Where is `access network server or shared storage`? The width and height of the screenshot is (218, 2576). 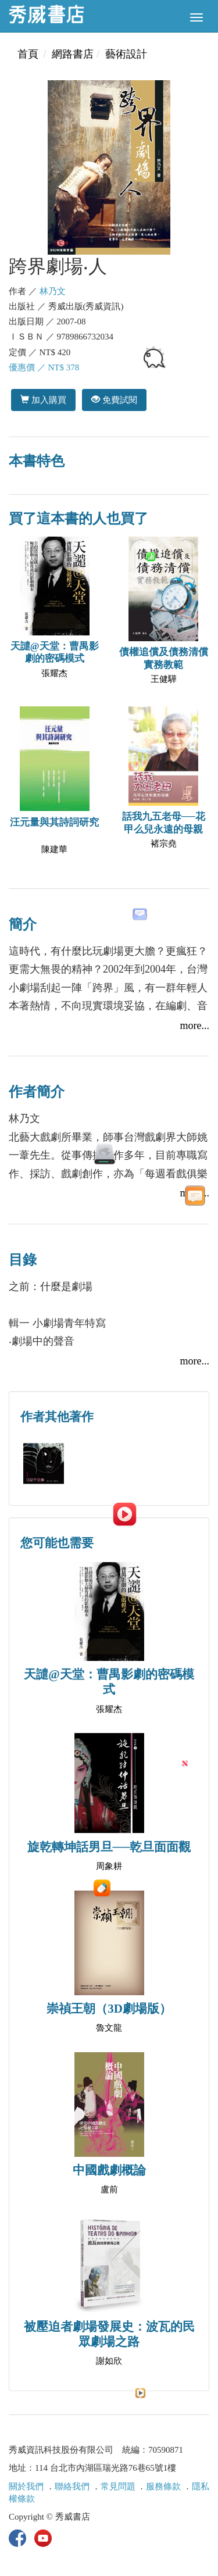
access network server or shared storage is located at coordinates (105, 1154).